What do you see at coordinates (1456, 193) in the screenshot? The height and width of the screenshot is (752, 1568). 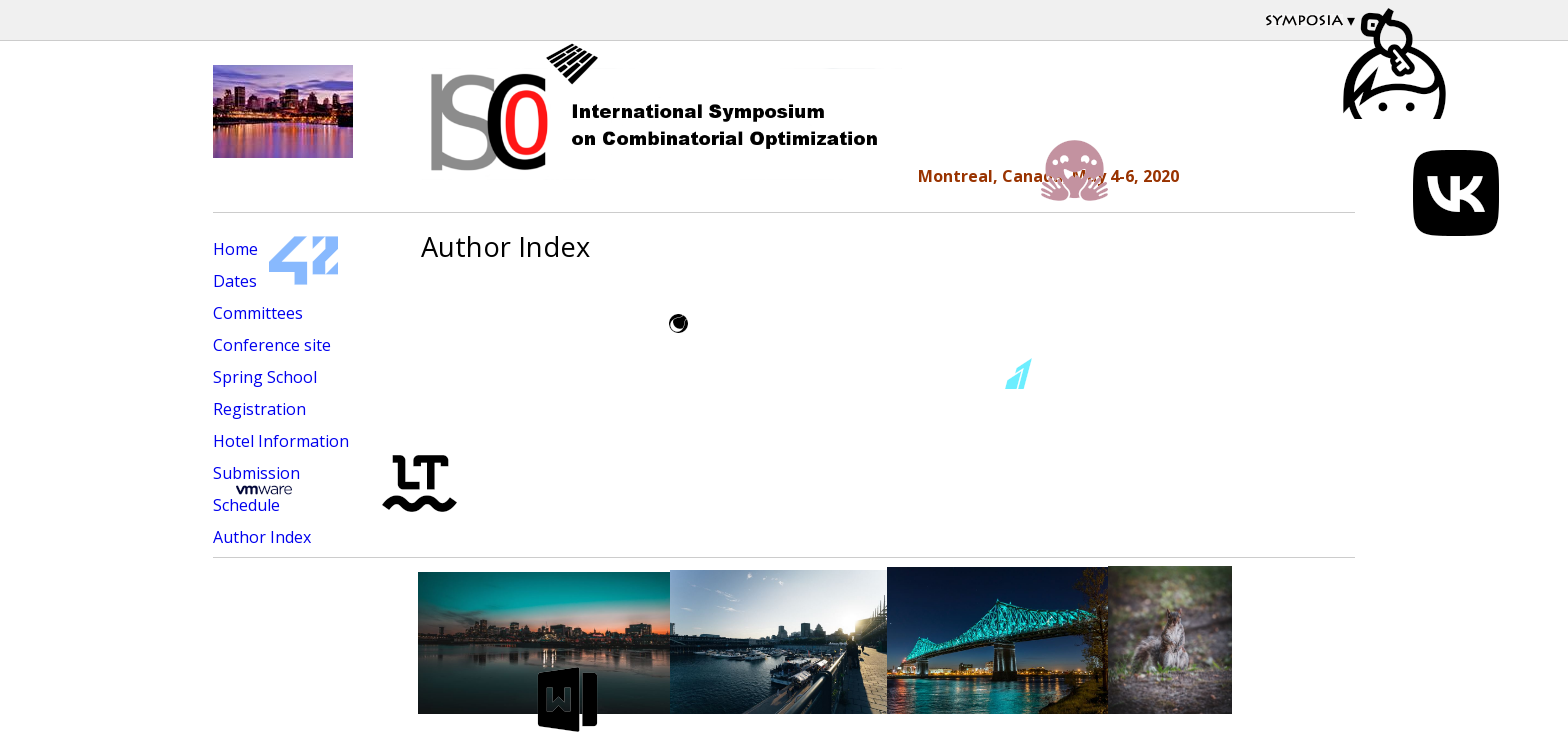 I see `open the VK social network app` at bounding box center [1456, 193].